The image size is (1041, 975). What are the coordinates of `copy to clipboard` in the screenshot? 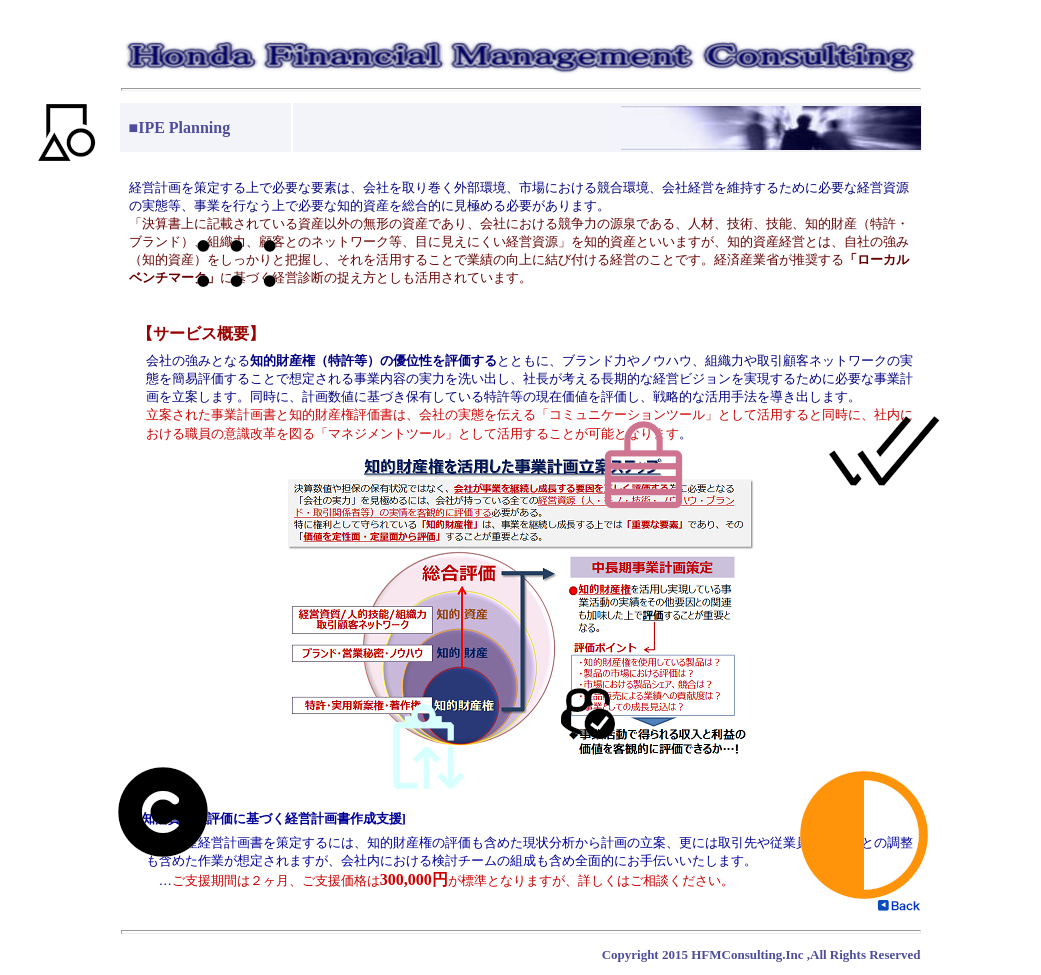 It's located at (423, 746).